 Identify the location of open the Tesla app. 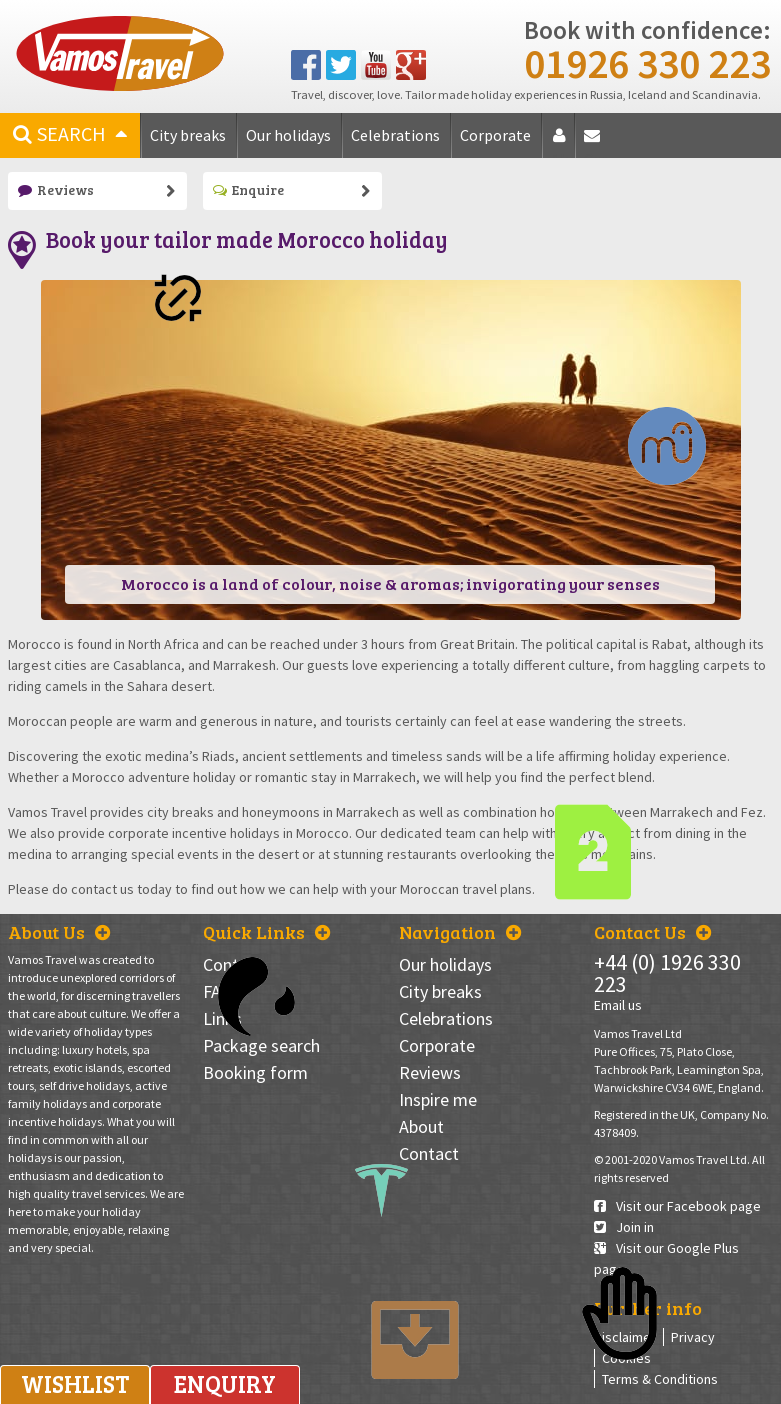
(381, 1190).